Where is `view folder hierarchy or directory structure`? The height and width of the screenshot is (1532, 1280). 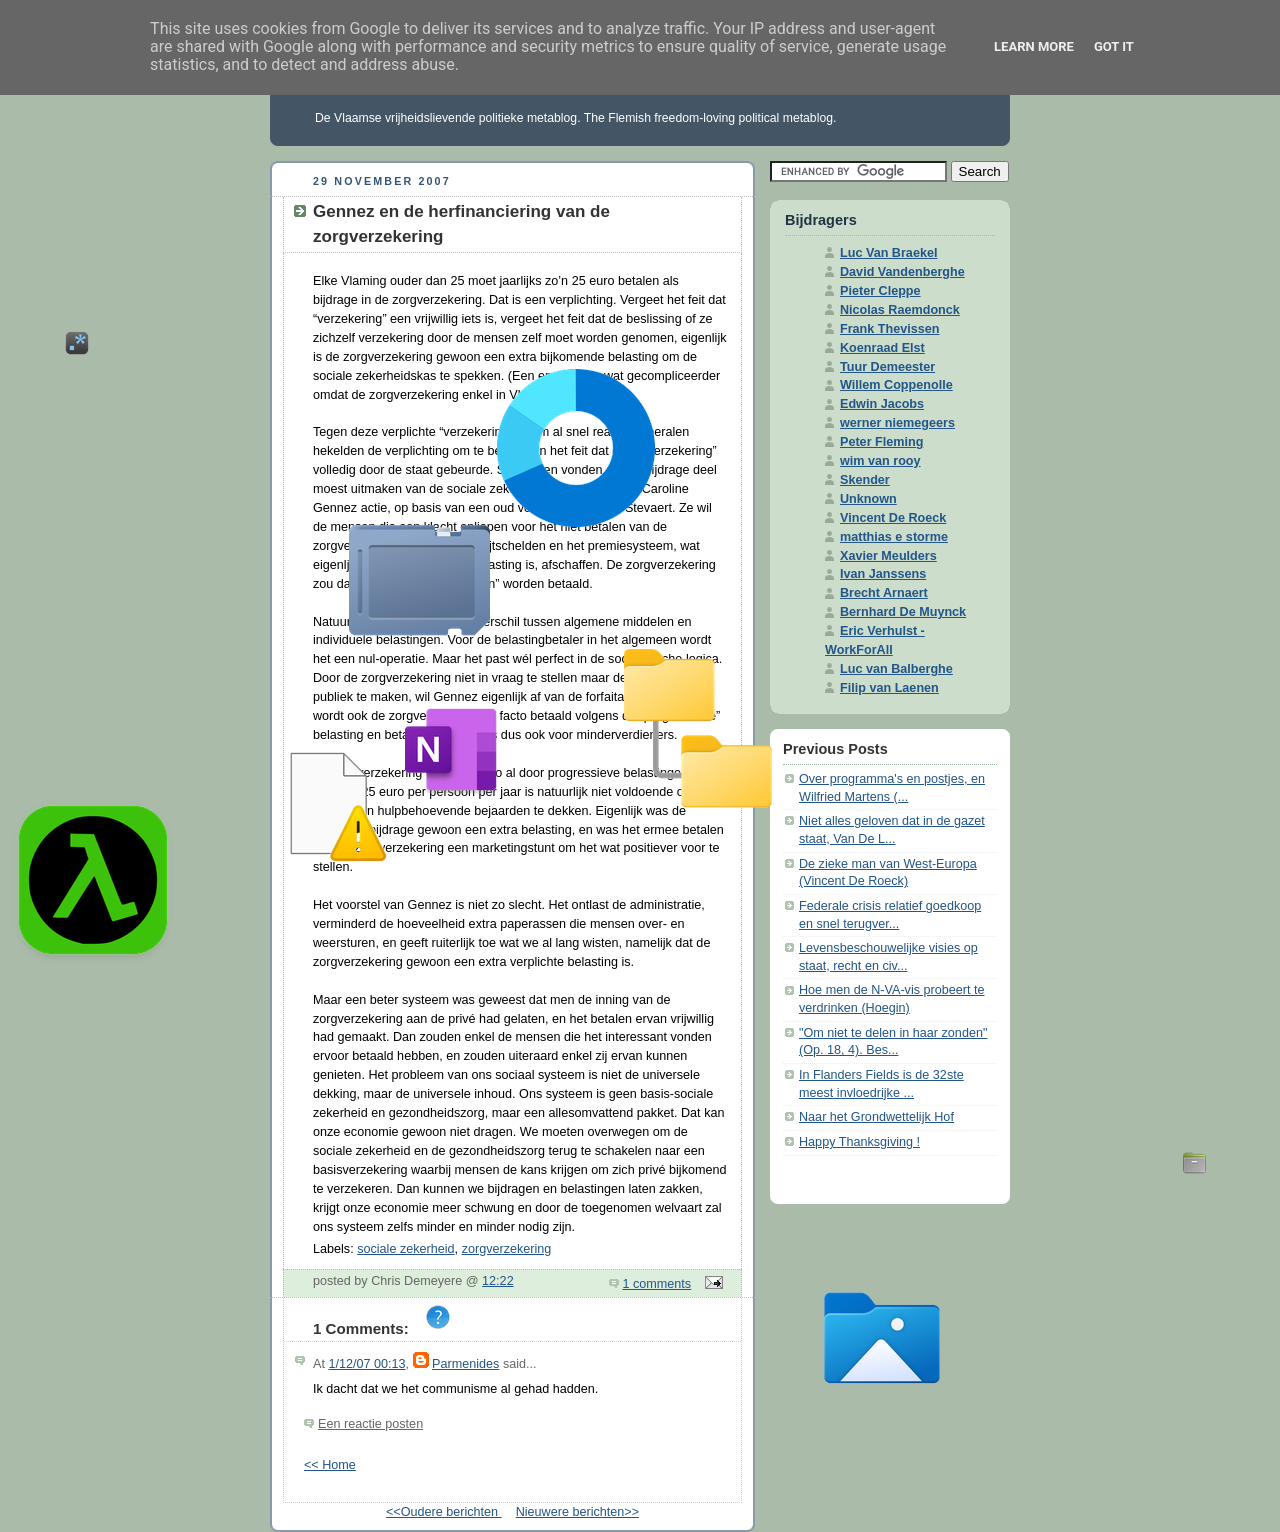
view folder hierarchy or directory structure is located at coordinates (702, 727).